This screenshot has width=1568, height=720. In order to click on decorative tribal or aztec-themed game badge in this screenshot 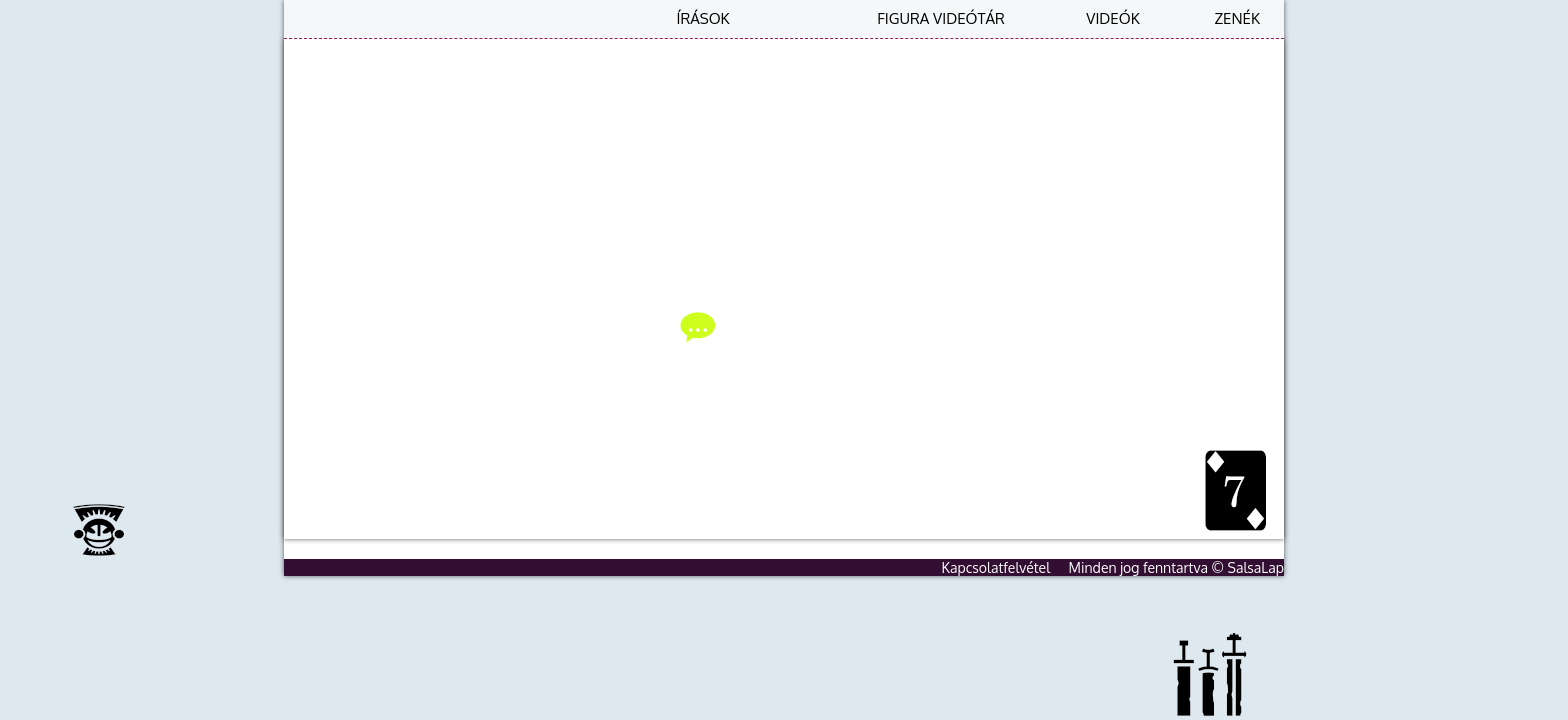, I will do `click(99, 530)`.